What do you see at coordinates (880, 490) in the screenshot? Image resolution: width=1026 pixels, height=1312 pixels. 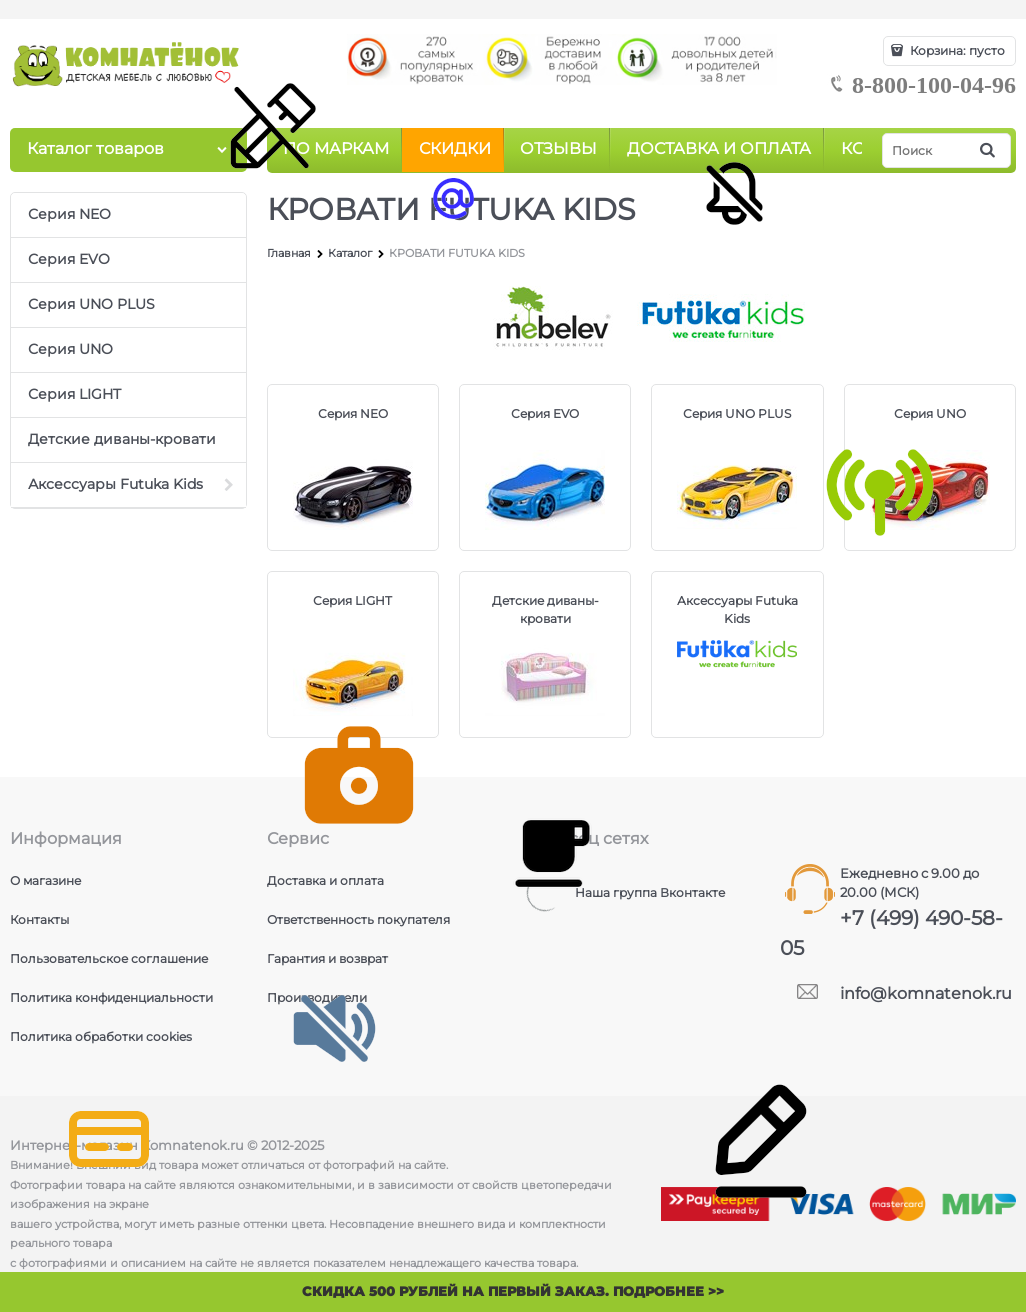 I see `access radio or audio streaming` at bounding box center [880, 490].